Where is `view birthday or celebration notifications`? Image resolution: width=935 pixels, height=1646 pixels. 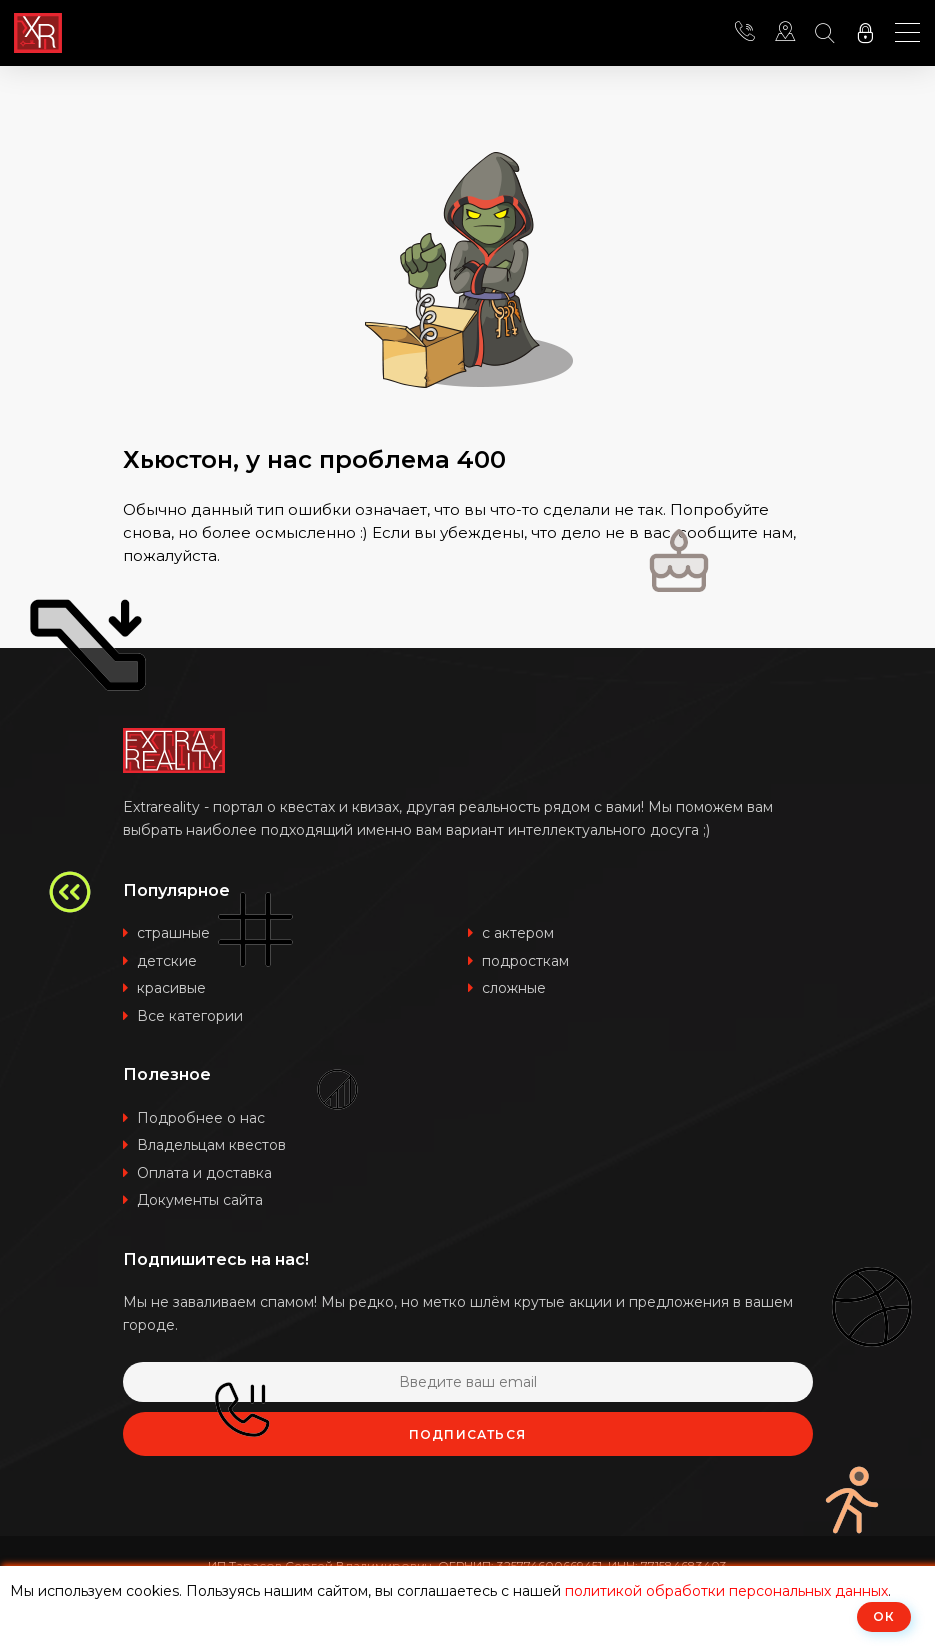
view birthday or celebration notifications is located at coordinates (679, 565).